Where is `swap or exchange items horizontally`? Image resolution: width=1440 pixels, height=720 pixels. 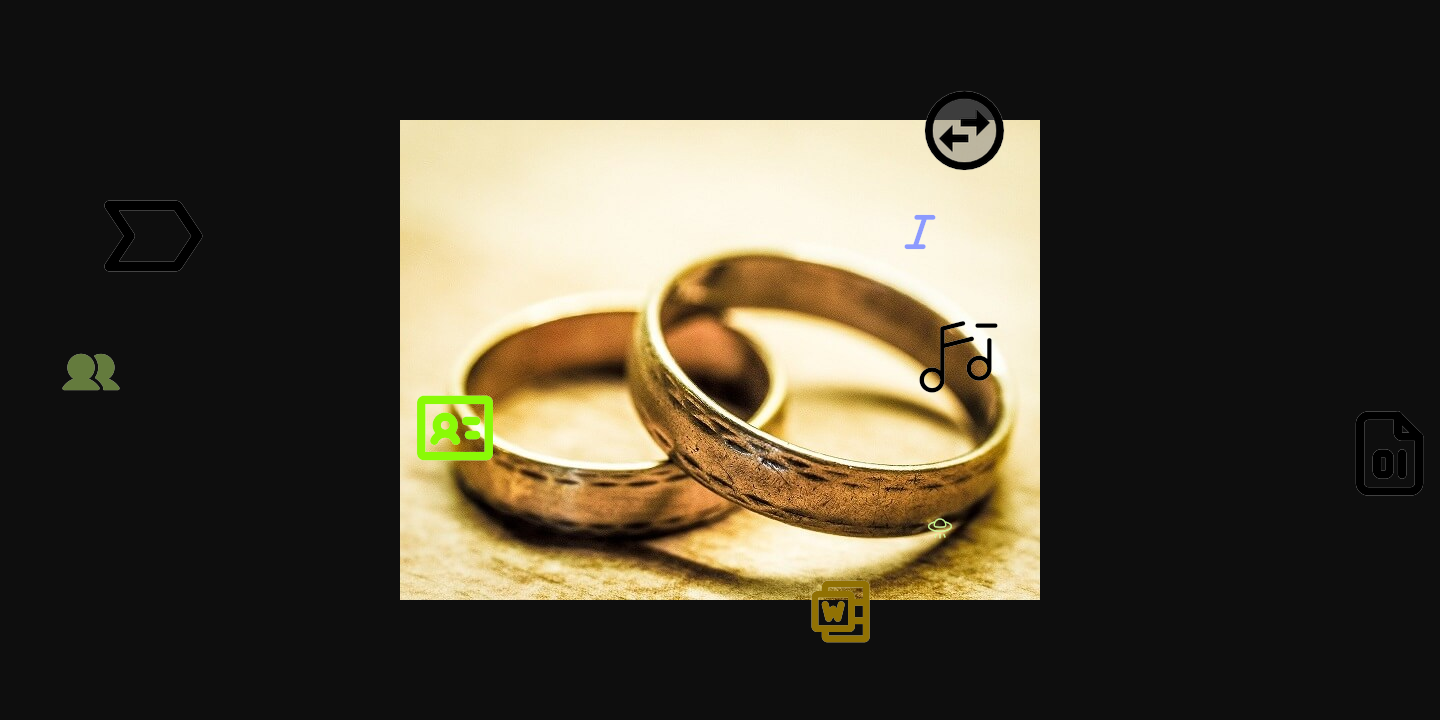 swap or exchange items horizontally is located at coordinates (964, 130).